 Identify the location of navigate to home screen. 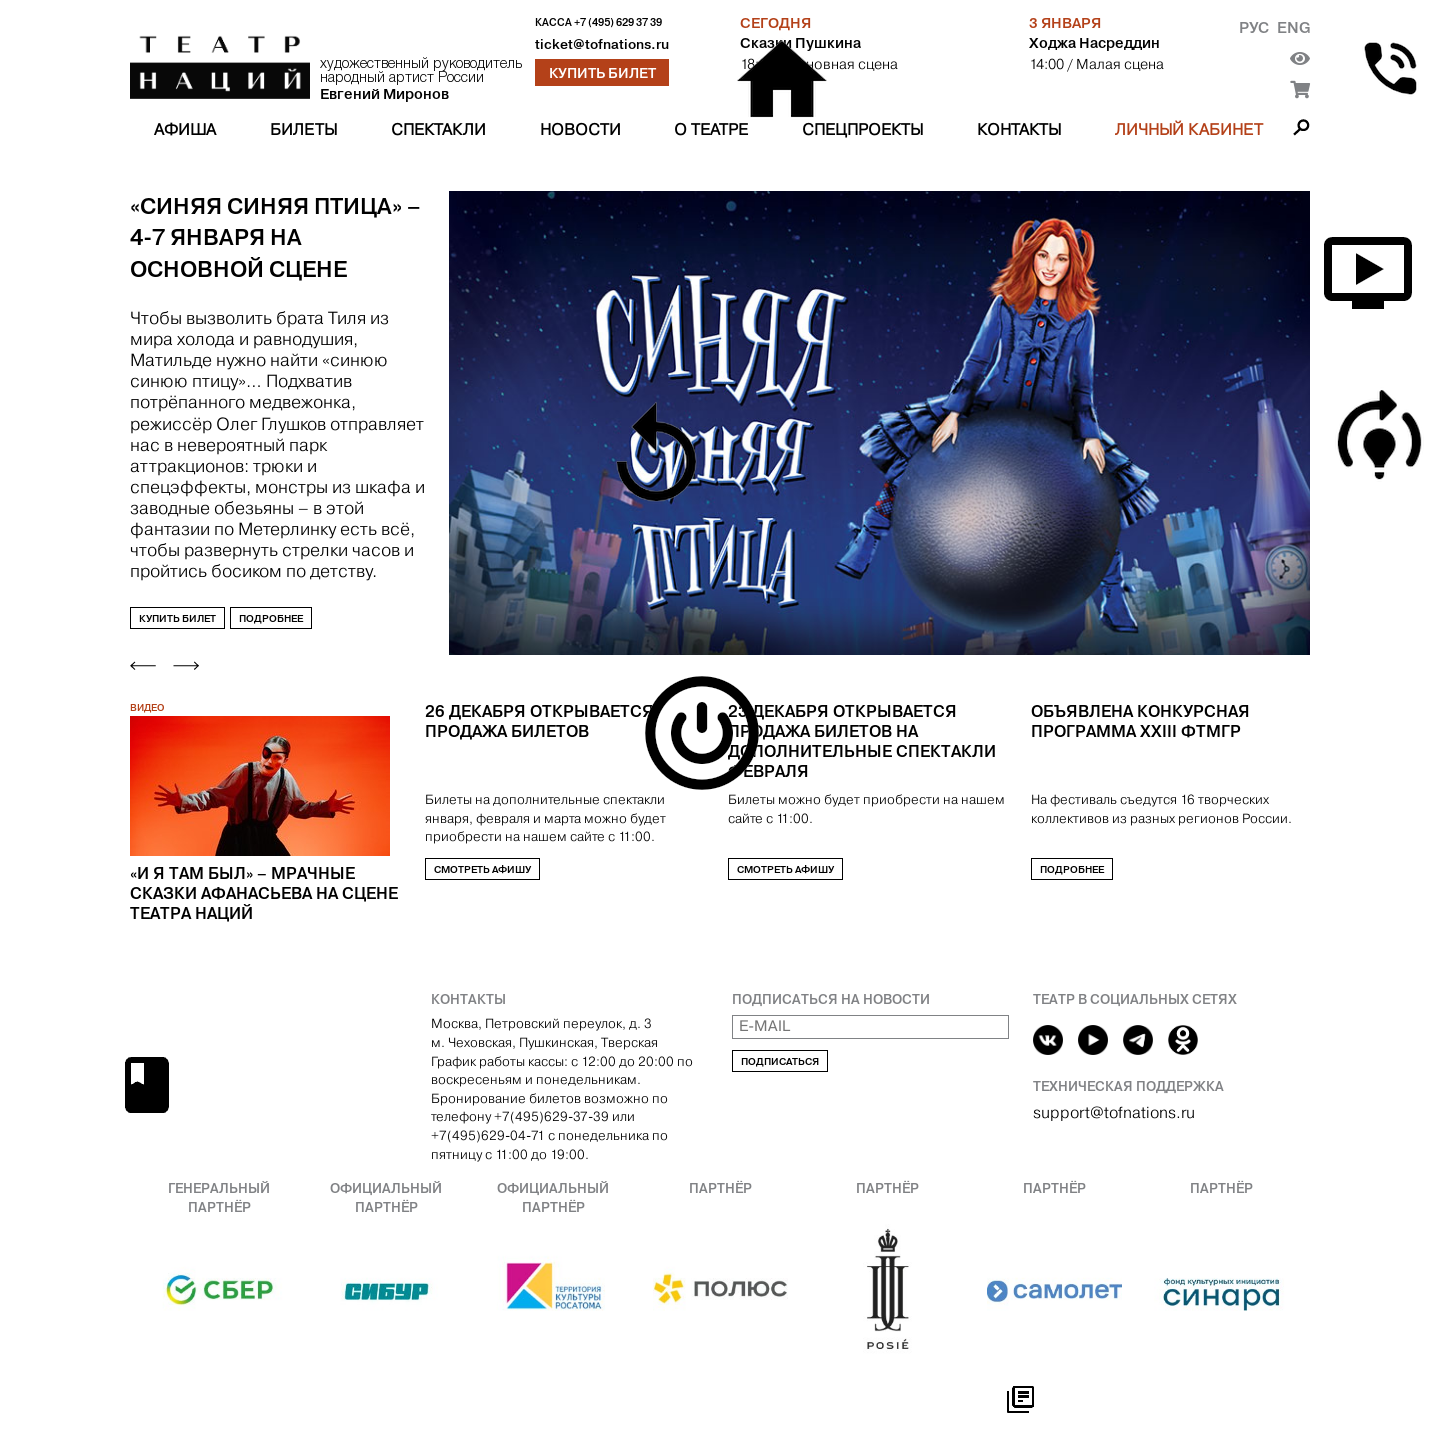
(782, 81).